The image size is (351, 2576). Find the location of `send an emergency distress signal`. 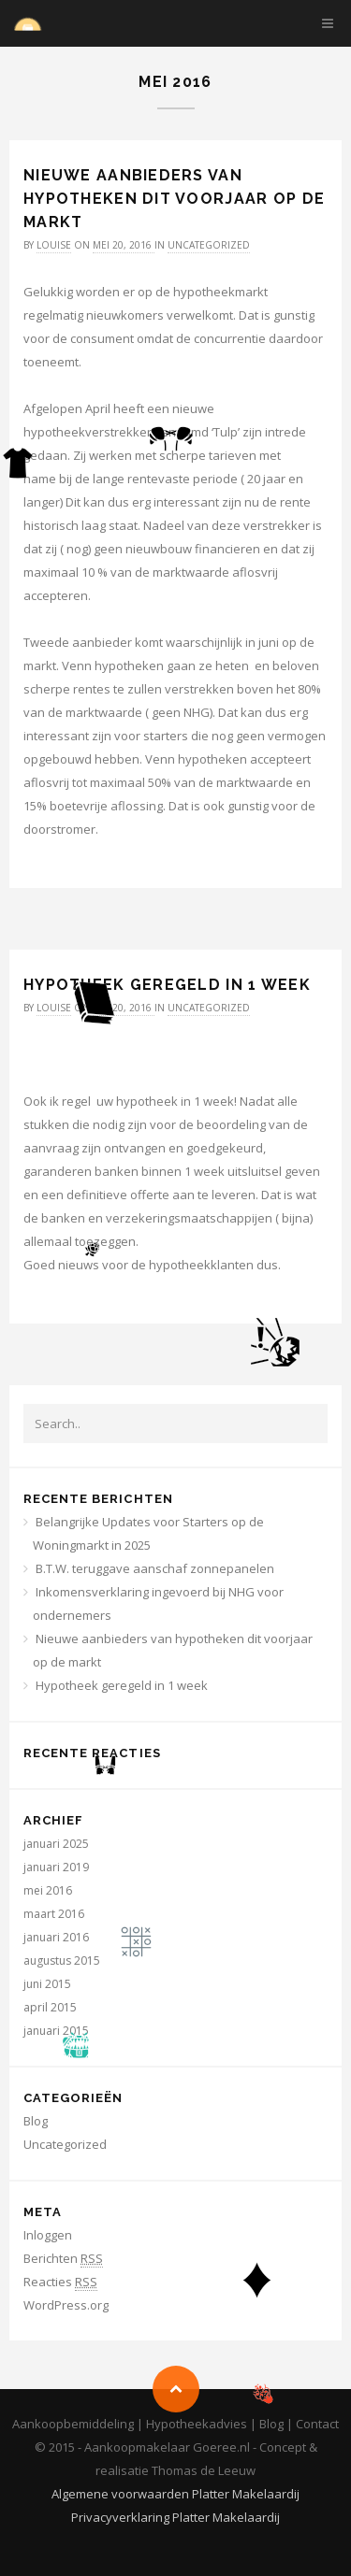

send an emergency distress signal is located at coordinates (275, 1342).